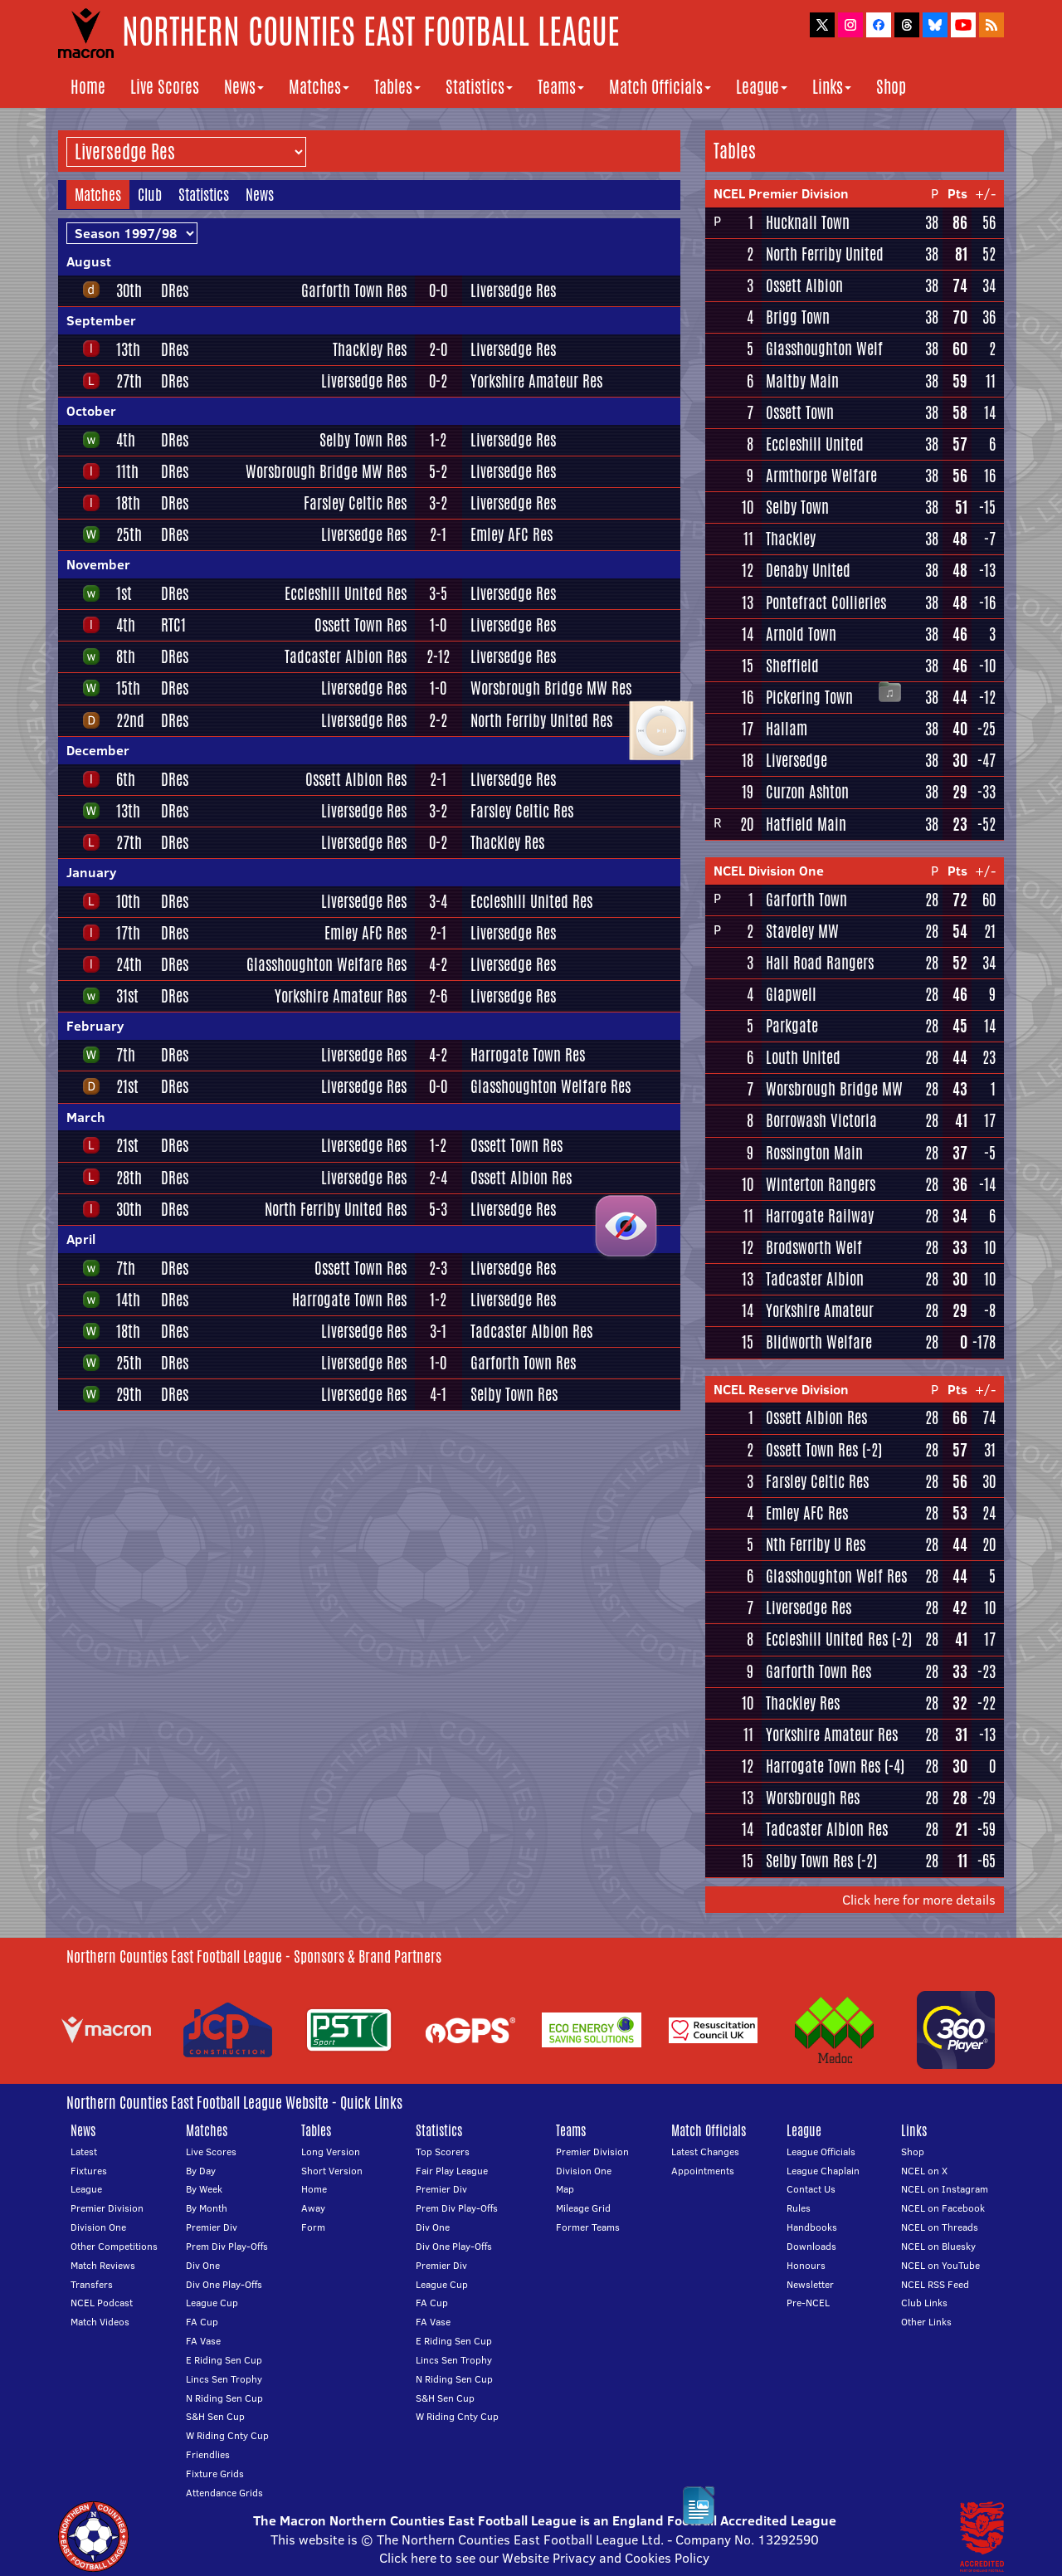  Describe the element at coordinates (626, 1227) in the screenshot. I see `open privacy and security settings` at that location.